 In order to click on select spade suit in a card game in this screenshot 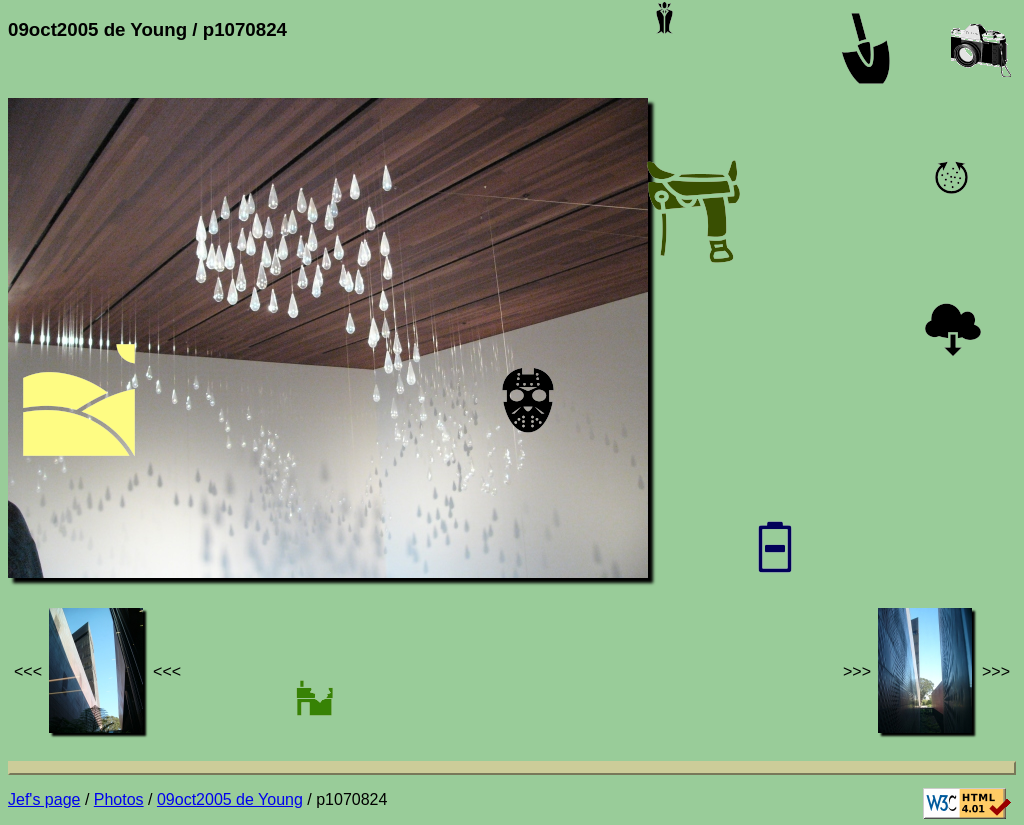, I will do `click(863, 48)`.